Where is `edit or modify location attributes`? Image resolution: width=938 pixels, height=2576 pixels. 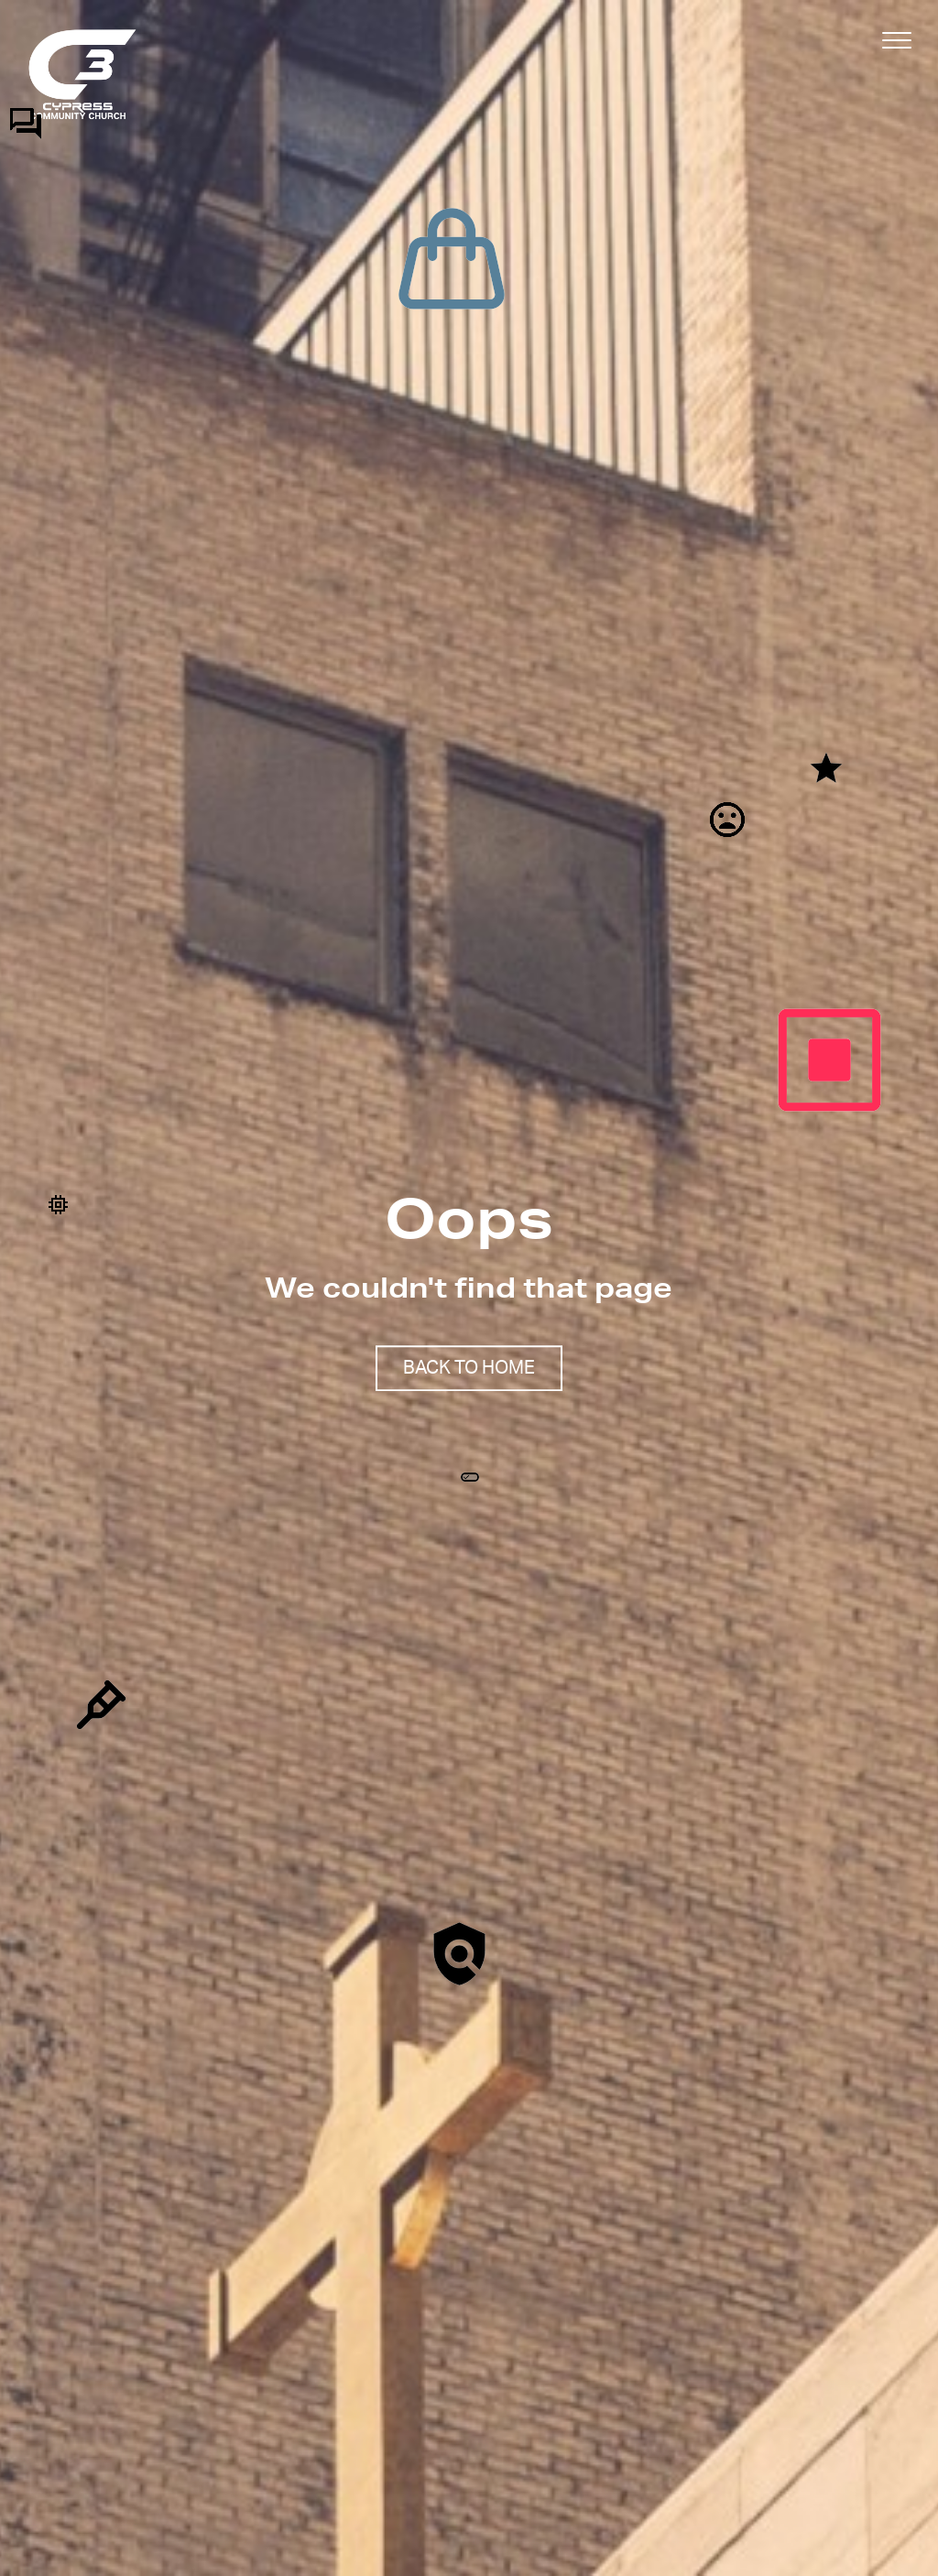
edit or modify location attributes is located at coordinates (470, 1477).